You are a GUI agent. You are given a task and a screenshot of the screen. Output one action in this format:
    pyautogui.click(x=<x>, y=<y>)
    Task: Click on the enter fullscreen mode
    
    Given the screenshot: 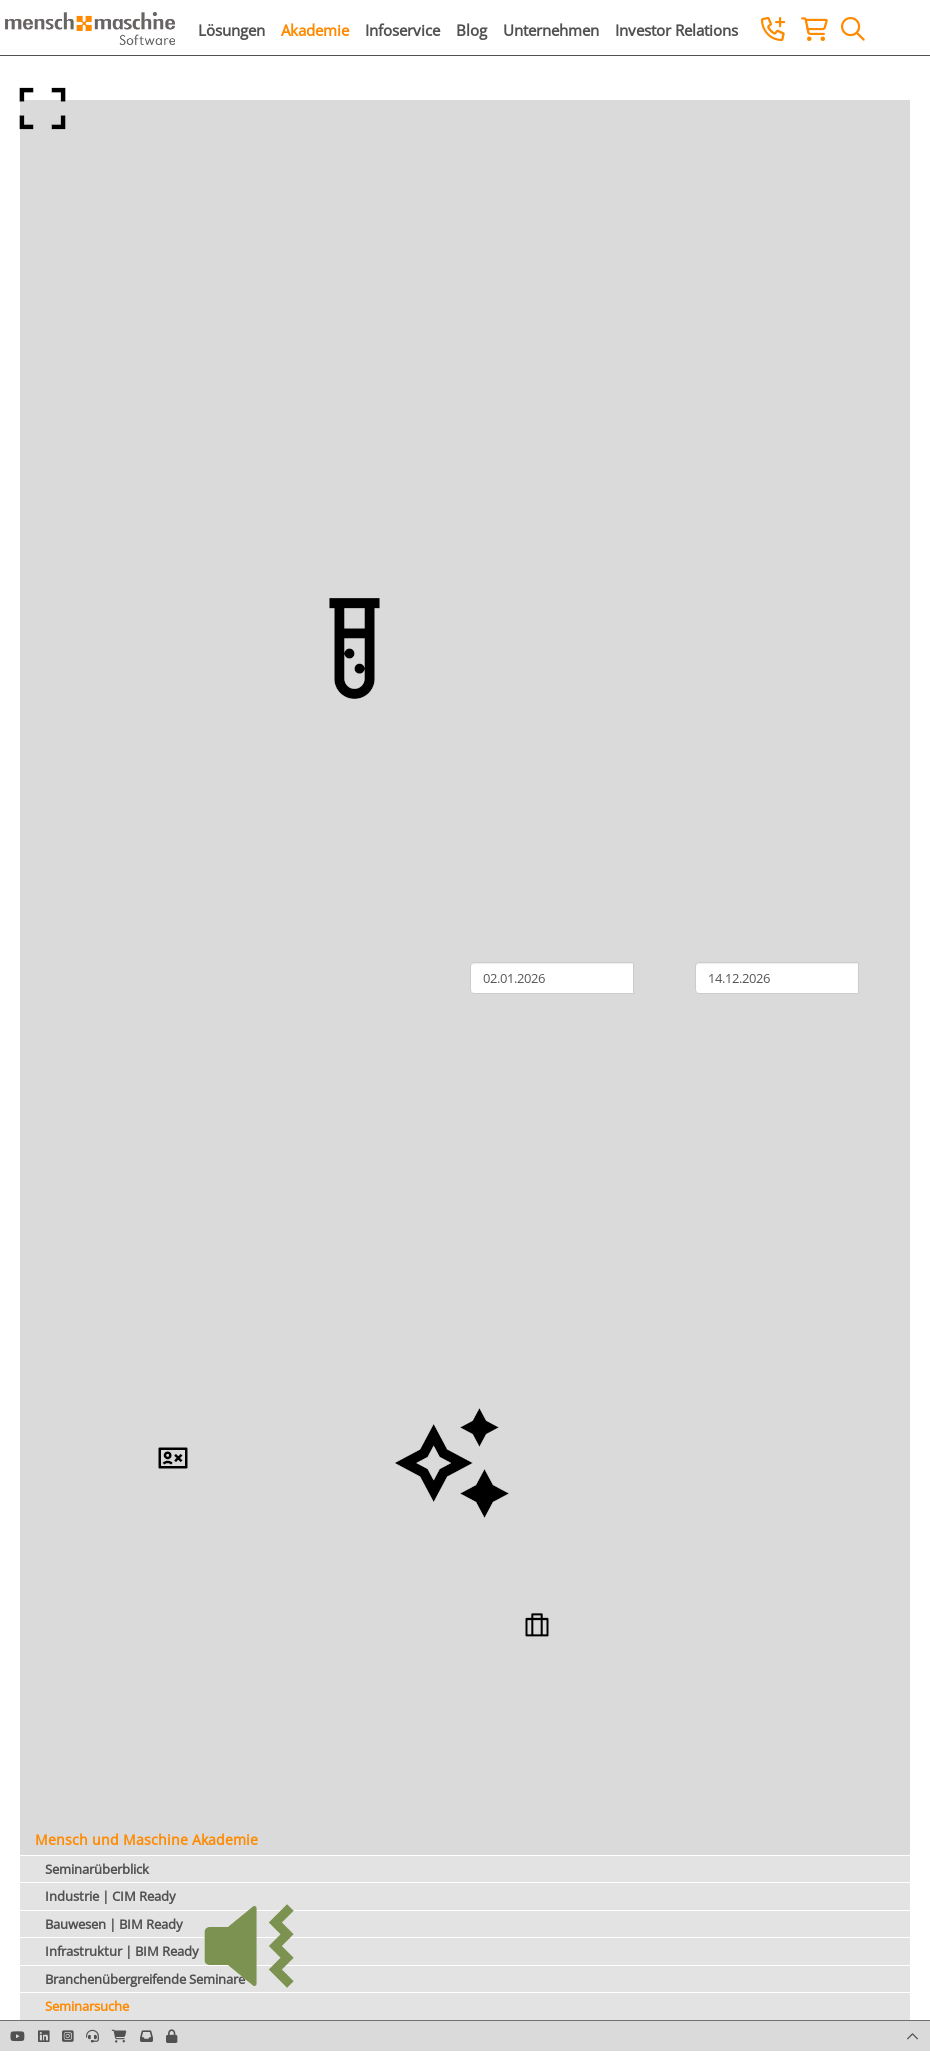 What is the action you would take?
    pyautogui.click(x=42, y=108)
    